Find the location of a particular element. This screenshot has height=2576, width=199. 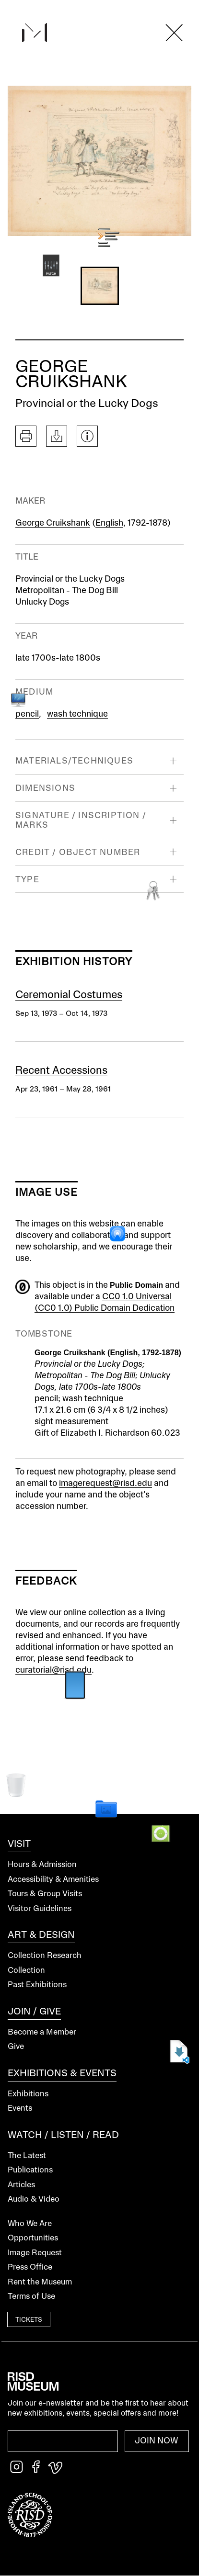

represents this mac in system preferences or network settings is located at coordinates (18, 698).